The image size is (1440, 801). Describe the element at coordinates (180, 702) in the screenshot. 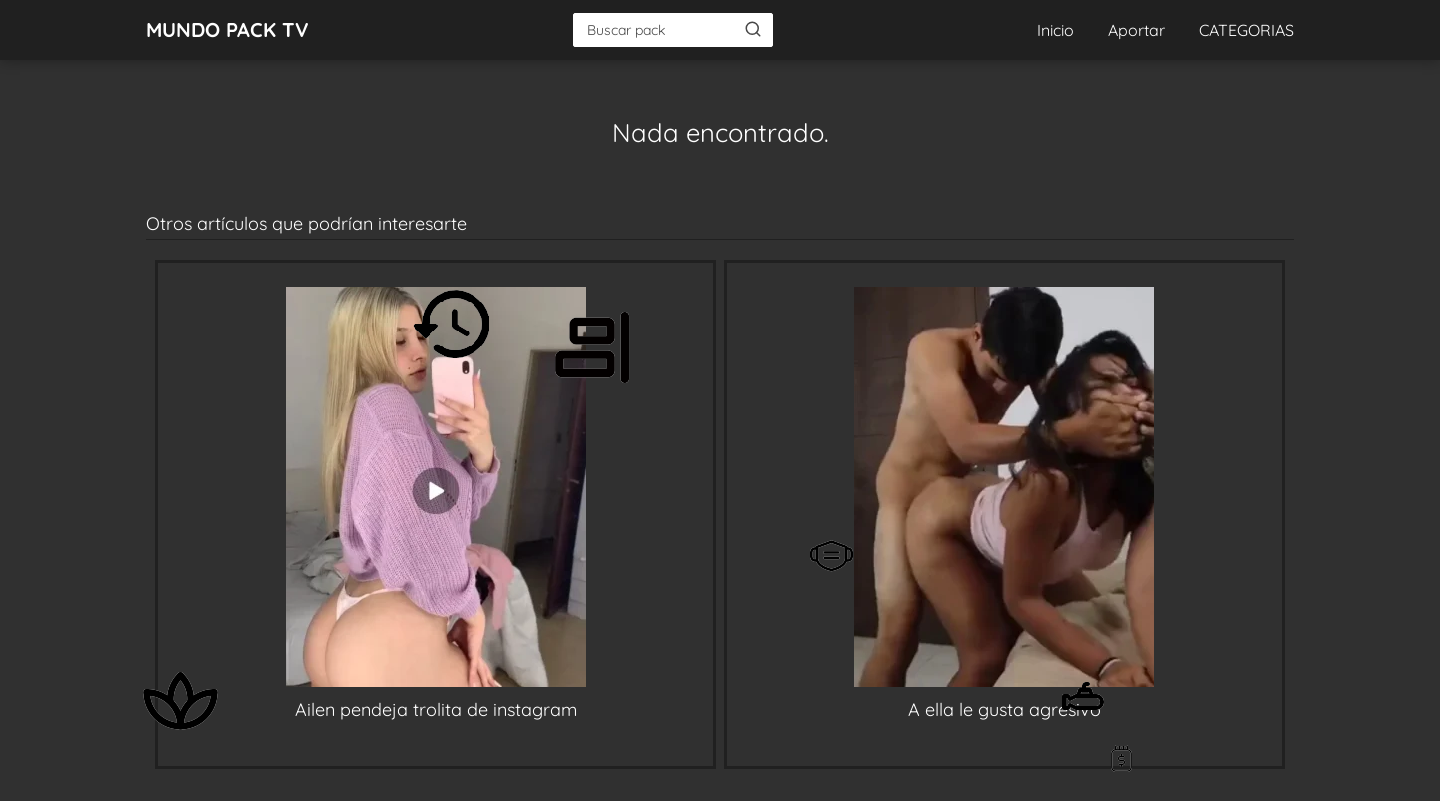

I see `access plant care or gardening features` at that location.